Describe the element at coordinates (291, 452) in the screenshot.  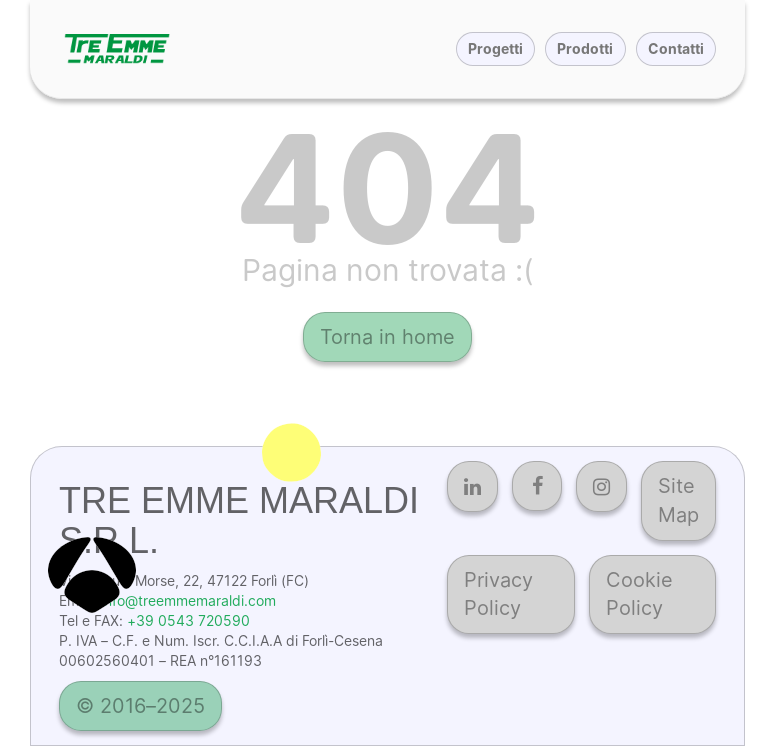
I see `open the Headspace meditation app` at that location.